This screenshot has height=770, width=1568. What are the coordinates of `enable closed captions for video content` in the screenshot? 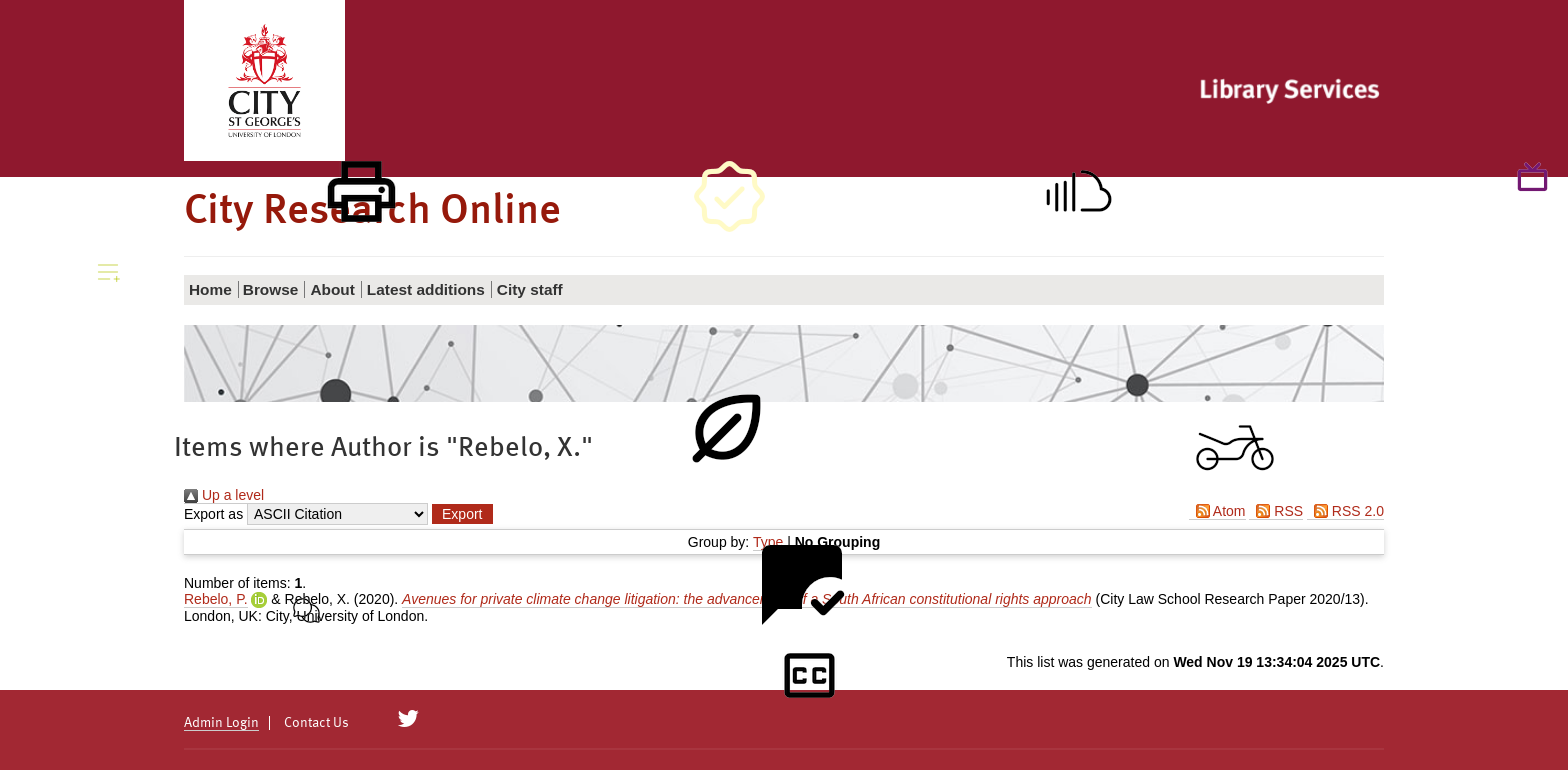 It's located at (809, 675).